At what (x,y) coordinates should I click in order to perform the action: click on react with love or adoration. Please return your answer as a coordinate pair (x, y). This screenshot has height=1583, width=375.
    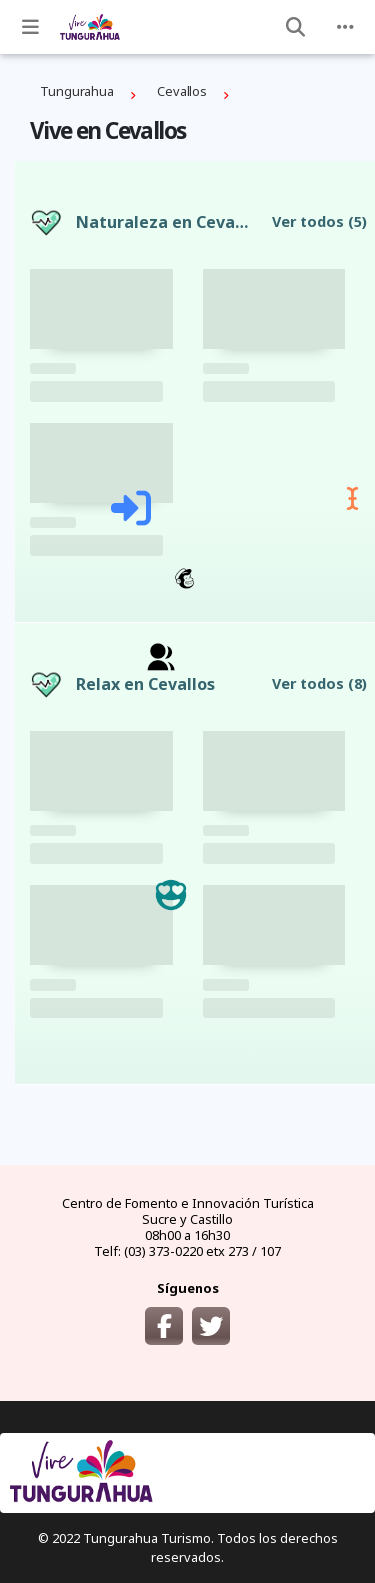
    Looking at the image, I should click on (171, 895).